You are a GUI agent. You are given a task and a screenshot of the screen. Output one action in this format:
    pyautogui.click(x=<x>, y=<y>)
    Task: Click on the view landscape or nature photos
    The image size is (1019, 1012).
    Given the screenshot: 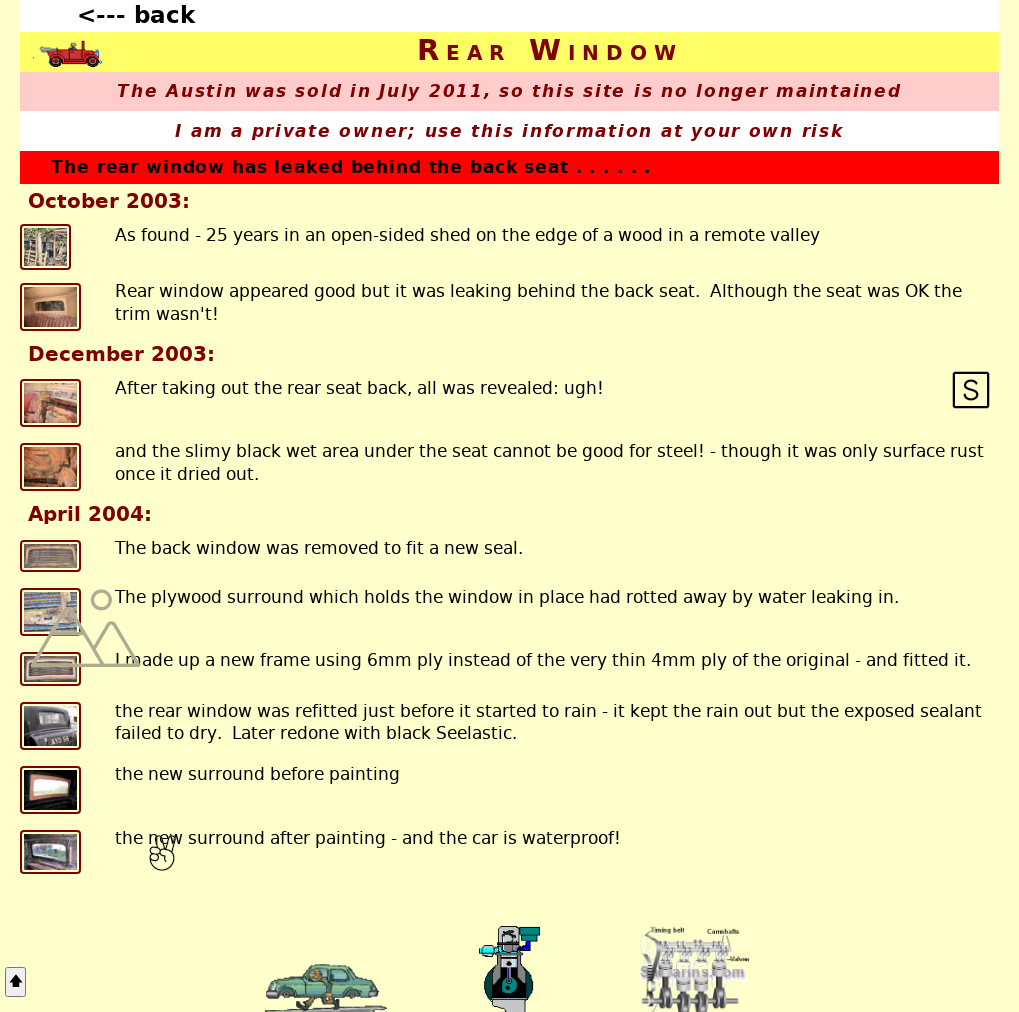 What is the action you would take?
    pyautogui.click(x=85, y=633)
    